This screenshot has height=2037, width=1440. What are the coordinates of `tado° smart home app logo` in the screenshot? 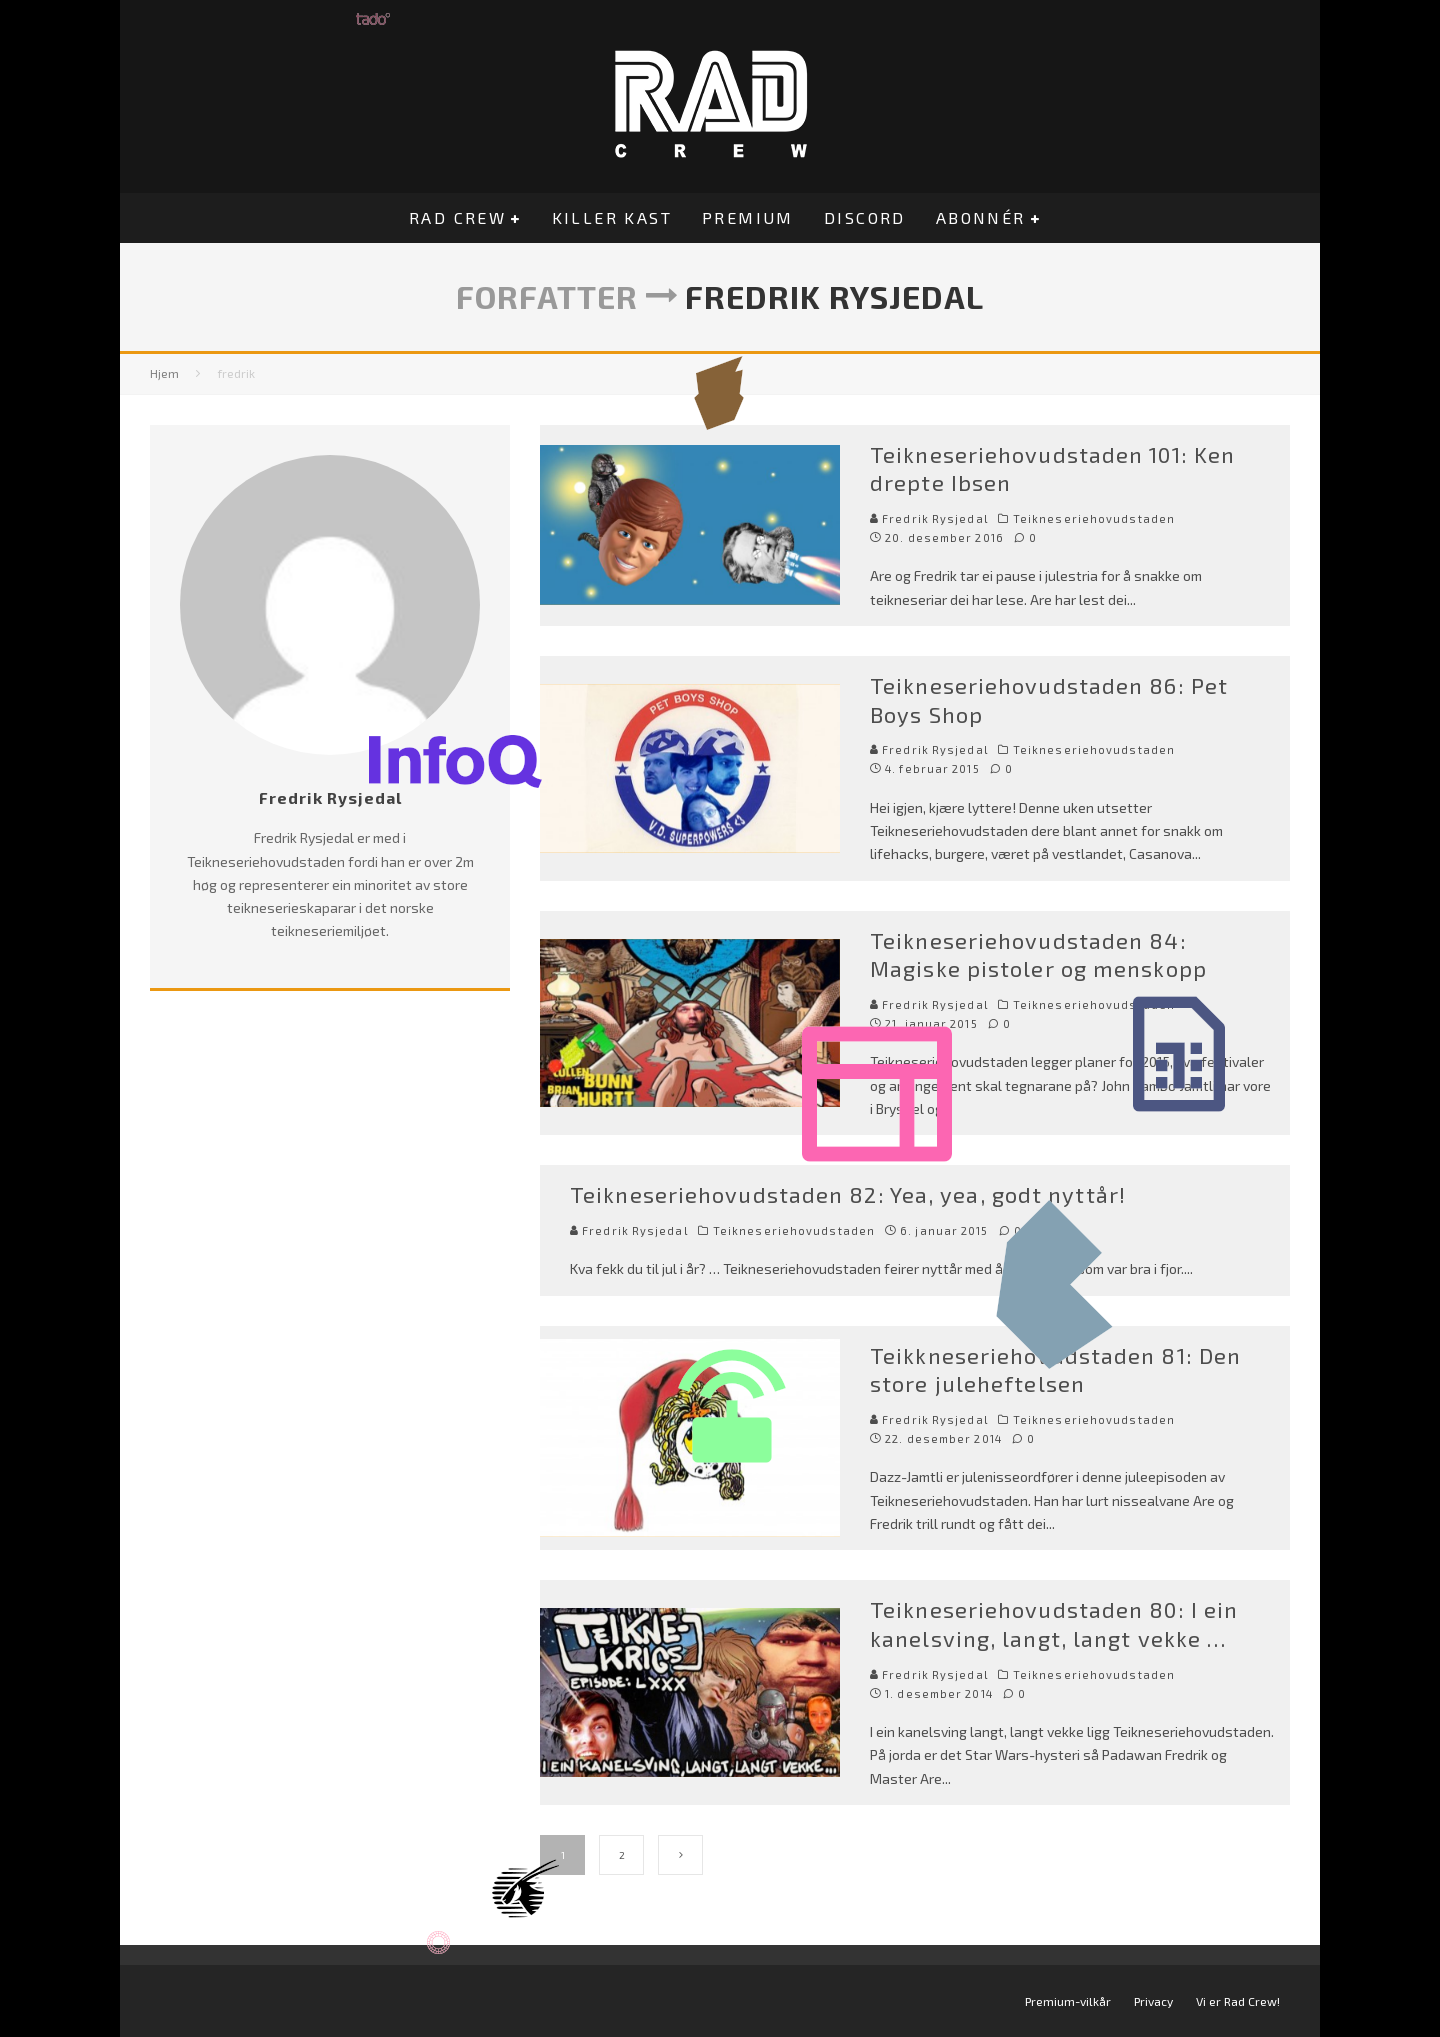 It's located at (373, 19).